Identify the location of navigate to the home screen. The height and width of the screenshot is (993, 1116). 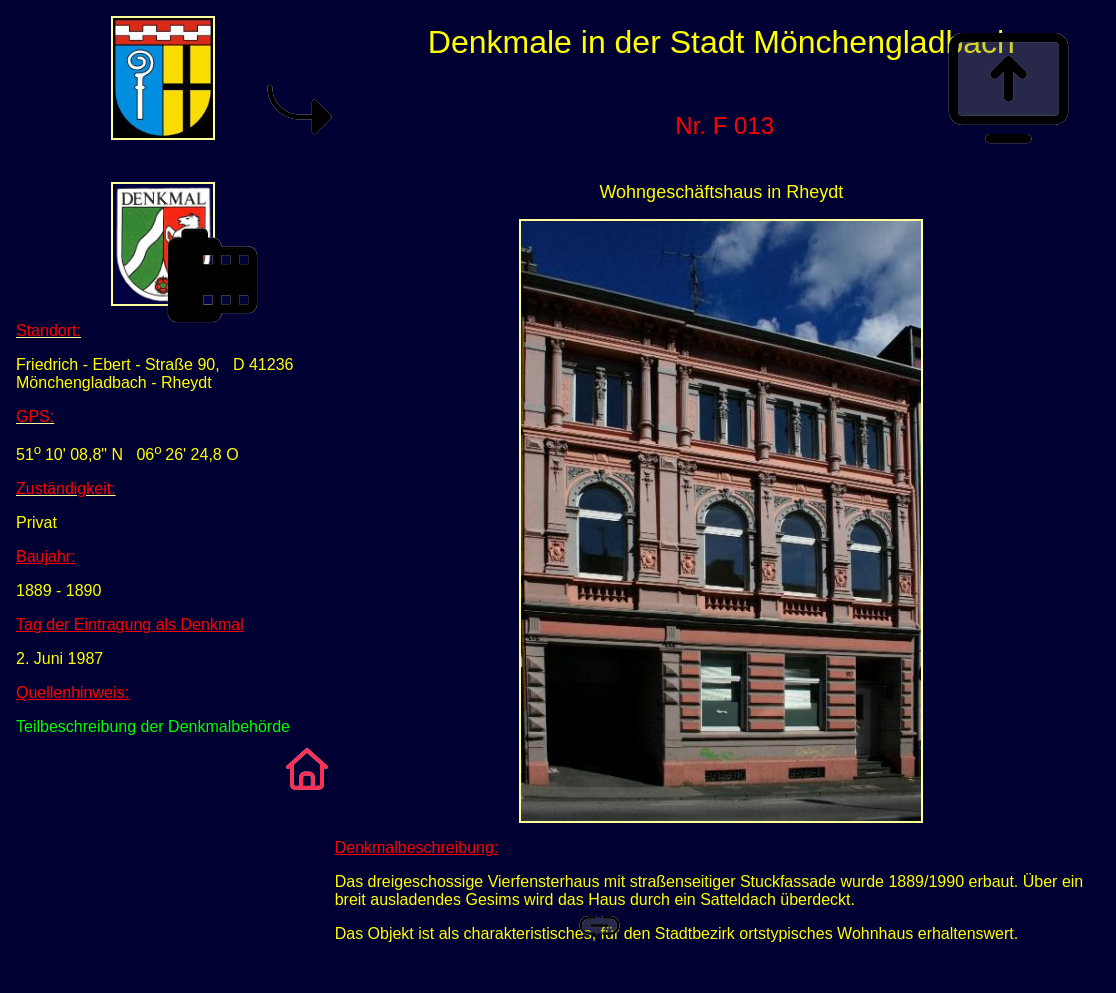
(307, 769).